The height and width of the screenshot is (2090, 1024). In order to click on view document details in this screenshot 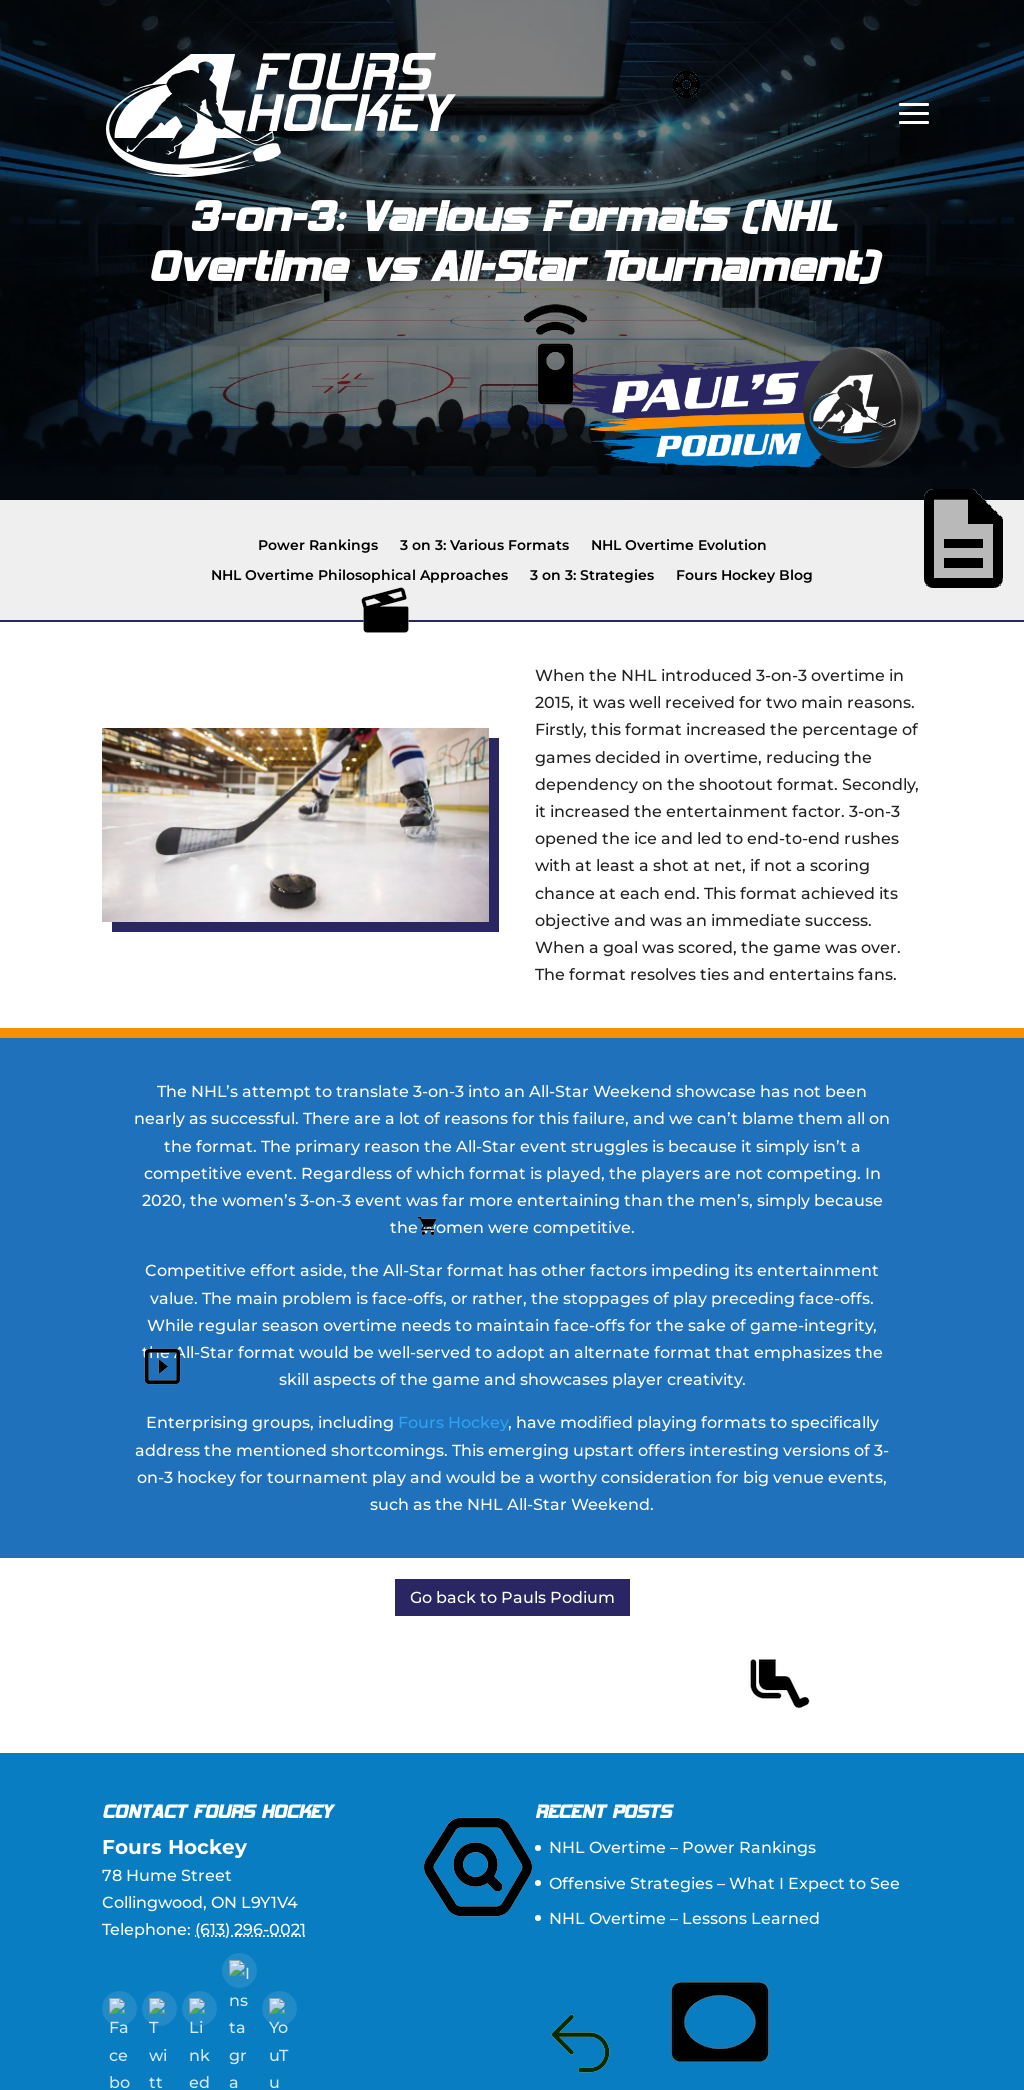, I will do `click(963, 538)`.